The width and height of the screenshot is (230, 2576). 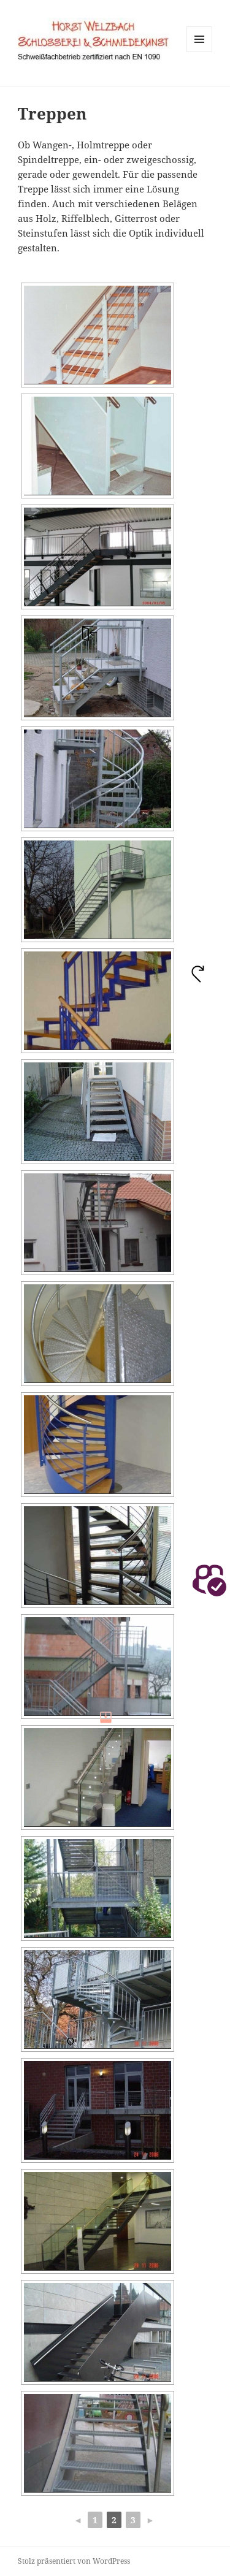 I want to click on unverified data breakpoint in debug mode, so click(x=71, y=2041).